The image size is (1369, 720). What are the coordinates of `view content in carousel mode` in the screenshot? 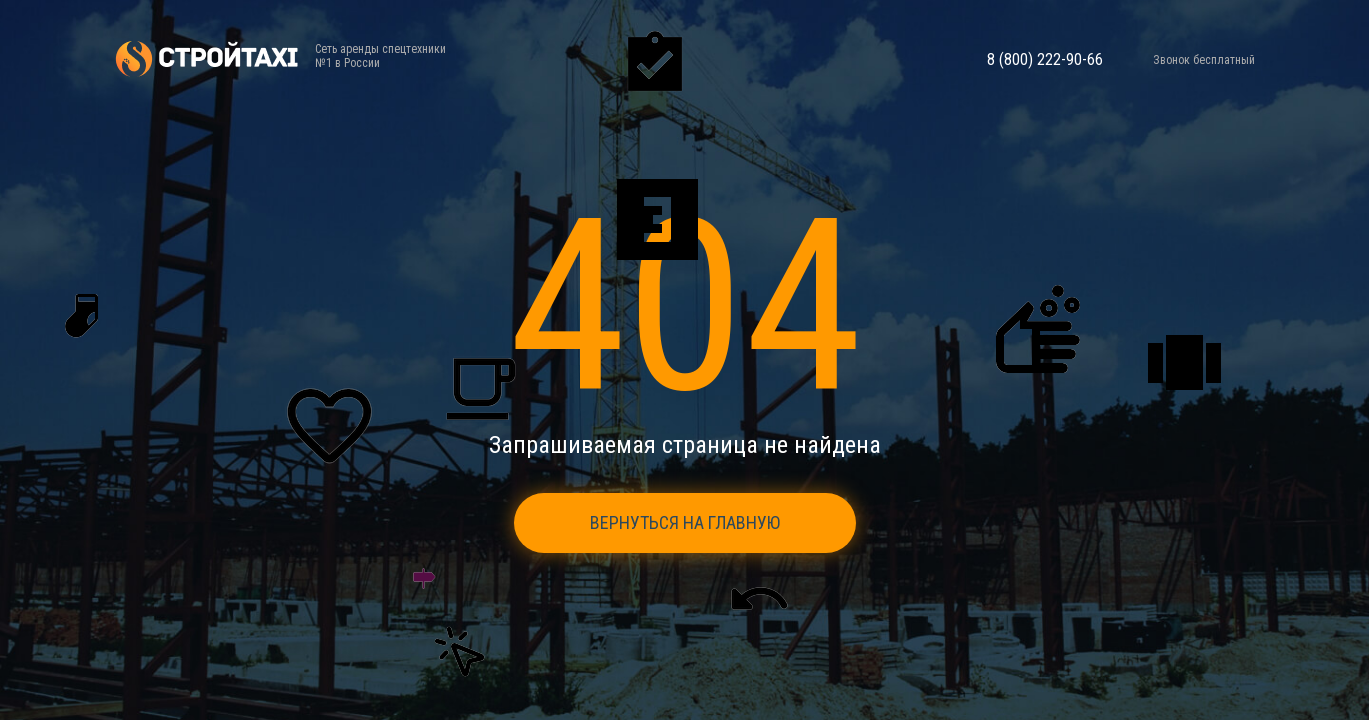 It's located at (1184, 364).